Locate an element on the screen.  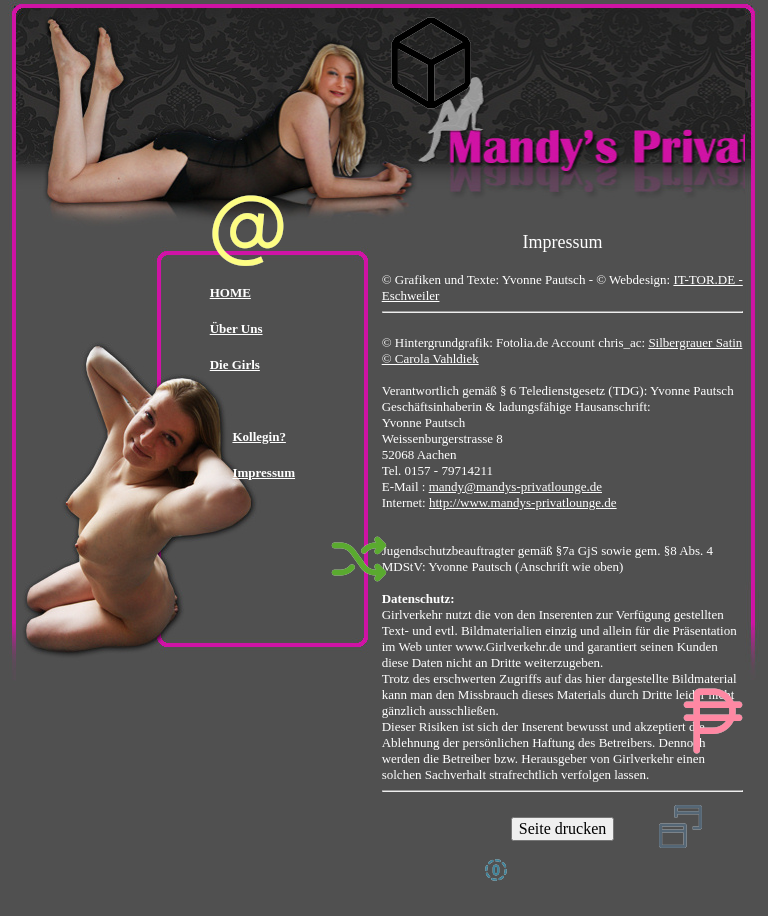
indicates philippine peso currency is located at coordinates (713, 721).